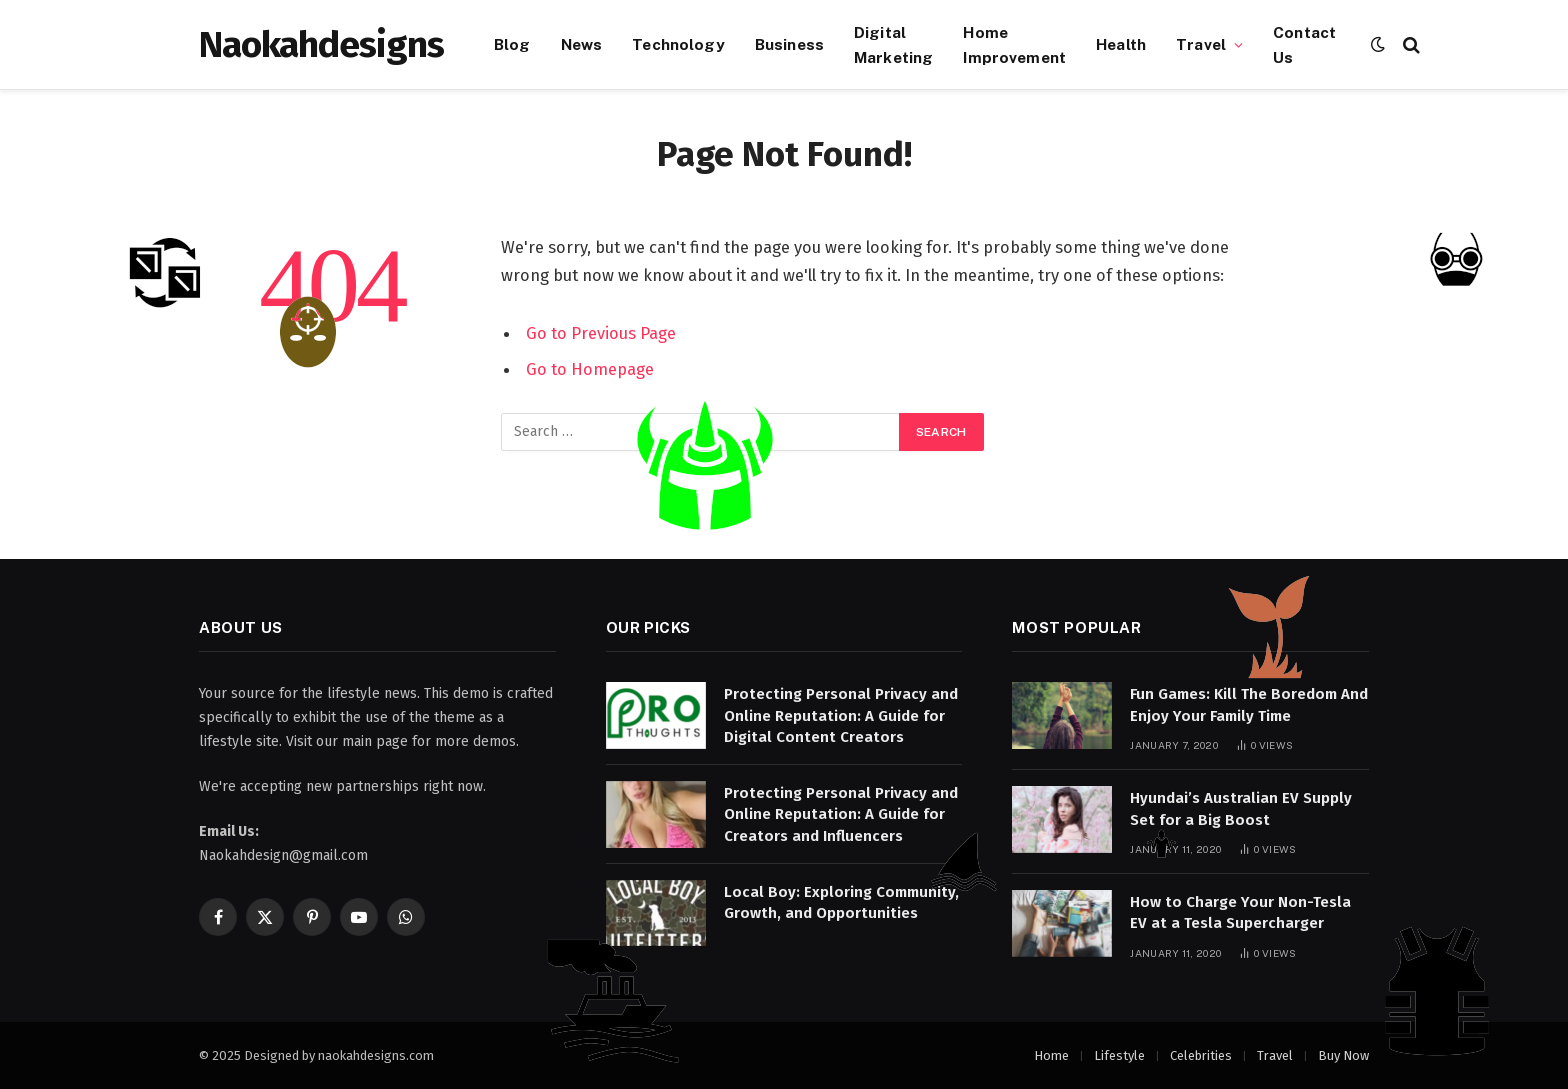  Describe the element at coordinates (1269, 627) in the screenshot. I see `start a new garden or planting activity` at that location.